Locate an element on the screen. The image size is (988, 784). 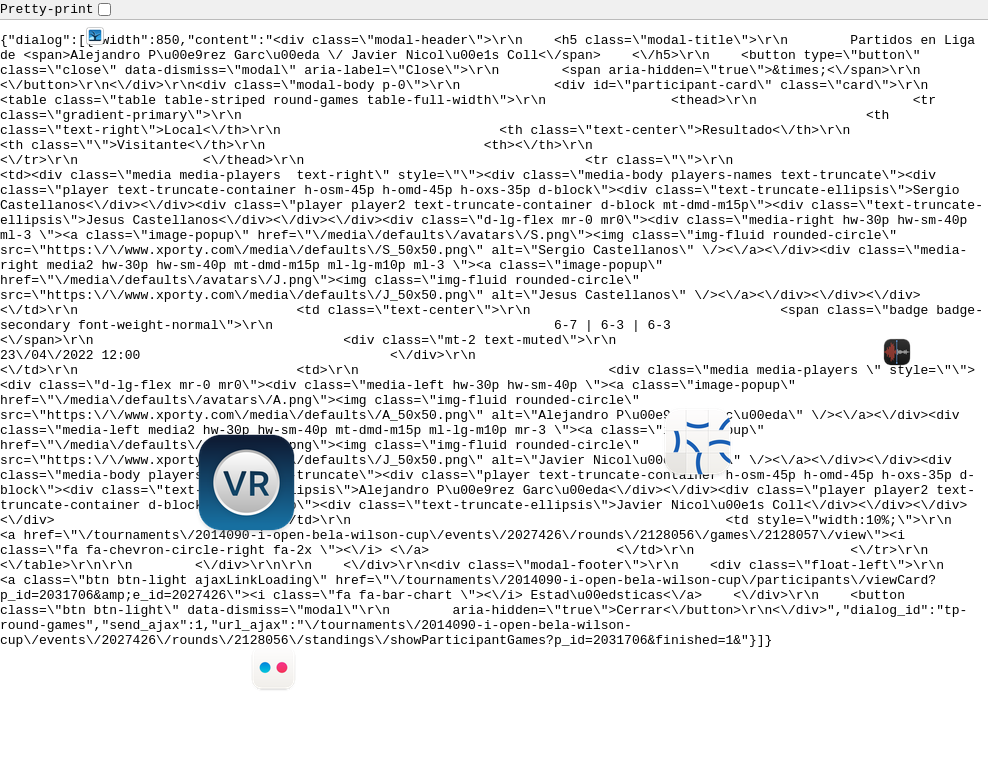
open the flickr app is located at coordinates (273, 667).